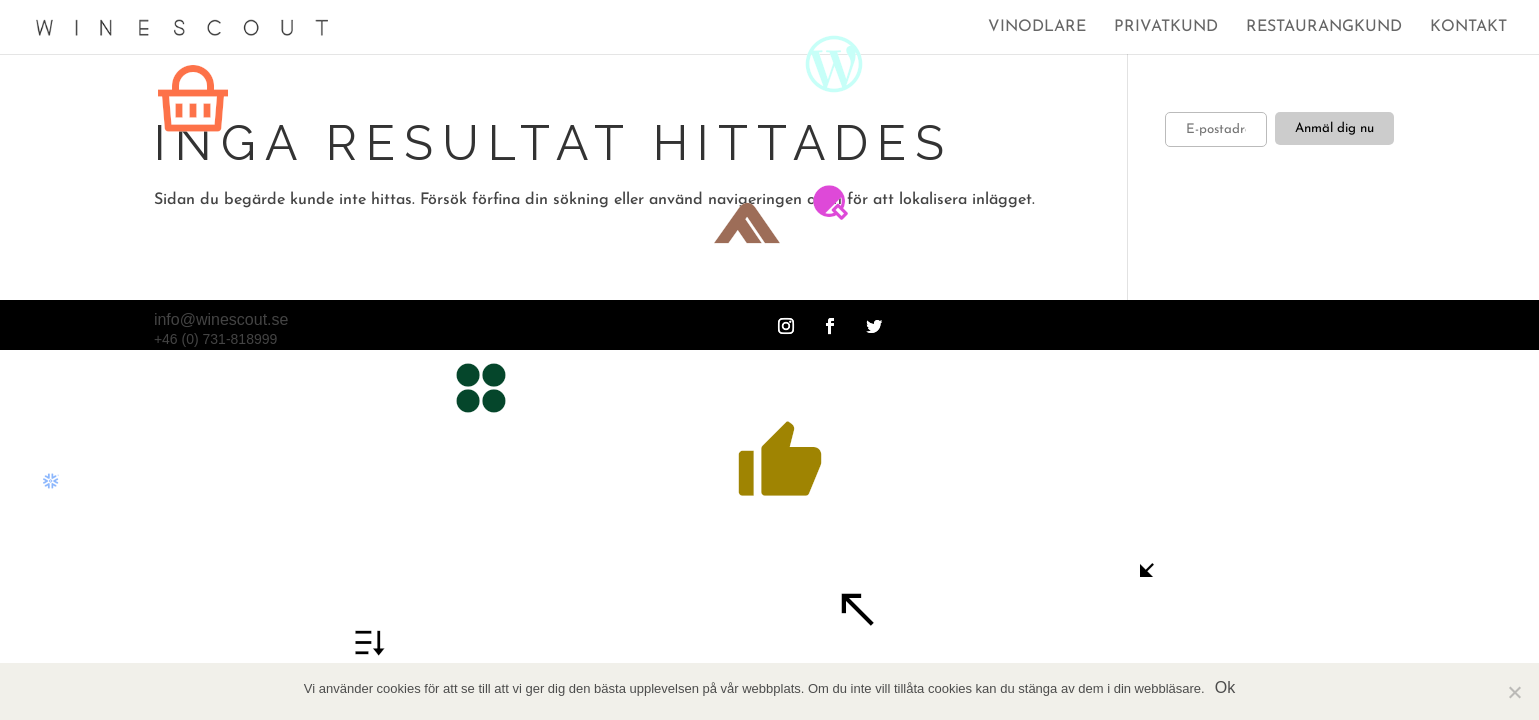 The image size is (1539, 720). I want to click on like or upvote content, so click(780, 462).